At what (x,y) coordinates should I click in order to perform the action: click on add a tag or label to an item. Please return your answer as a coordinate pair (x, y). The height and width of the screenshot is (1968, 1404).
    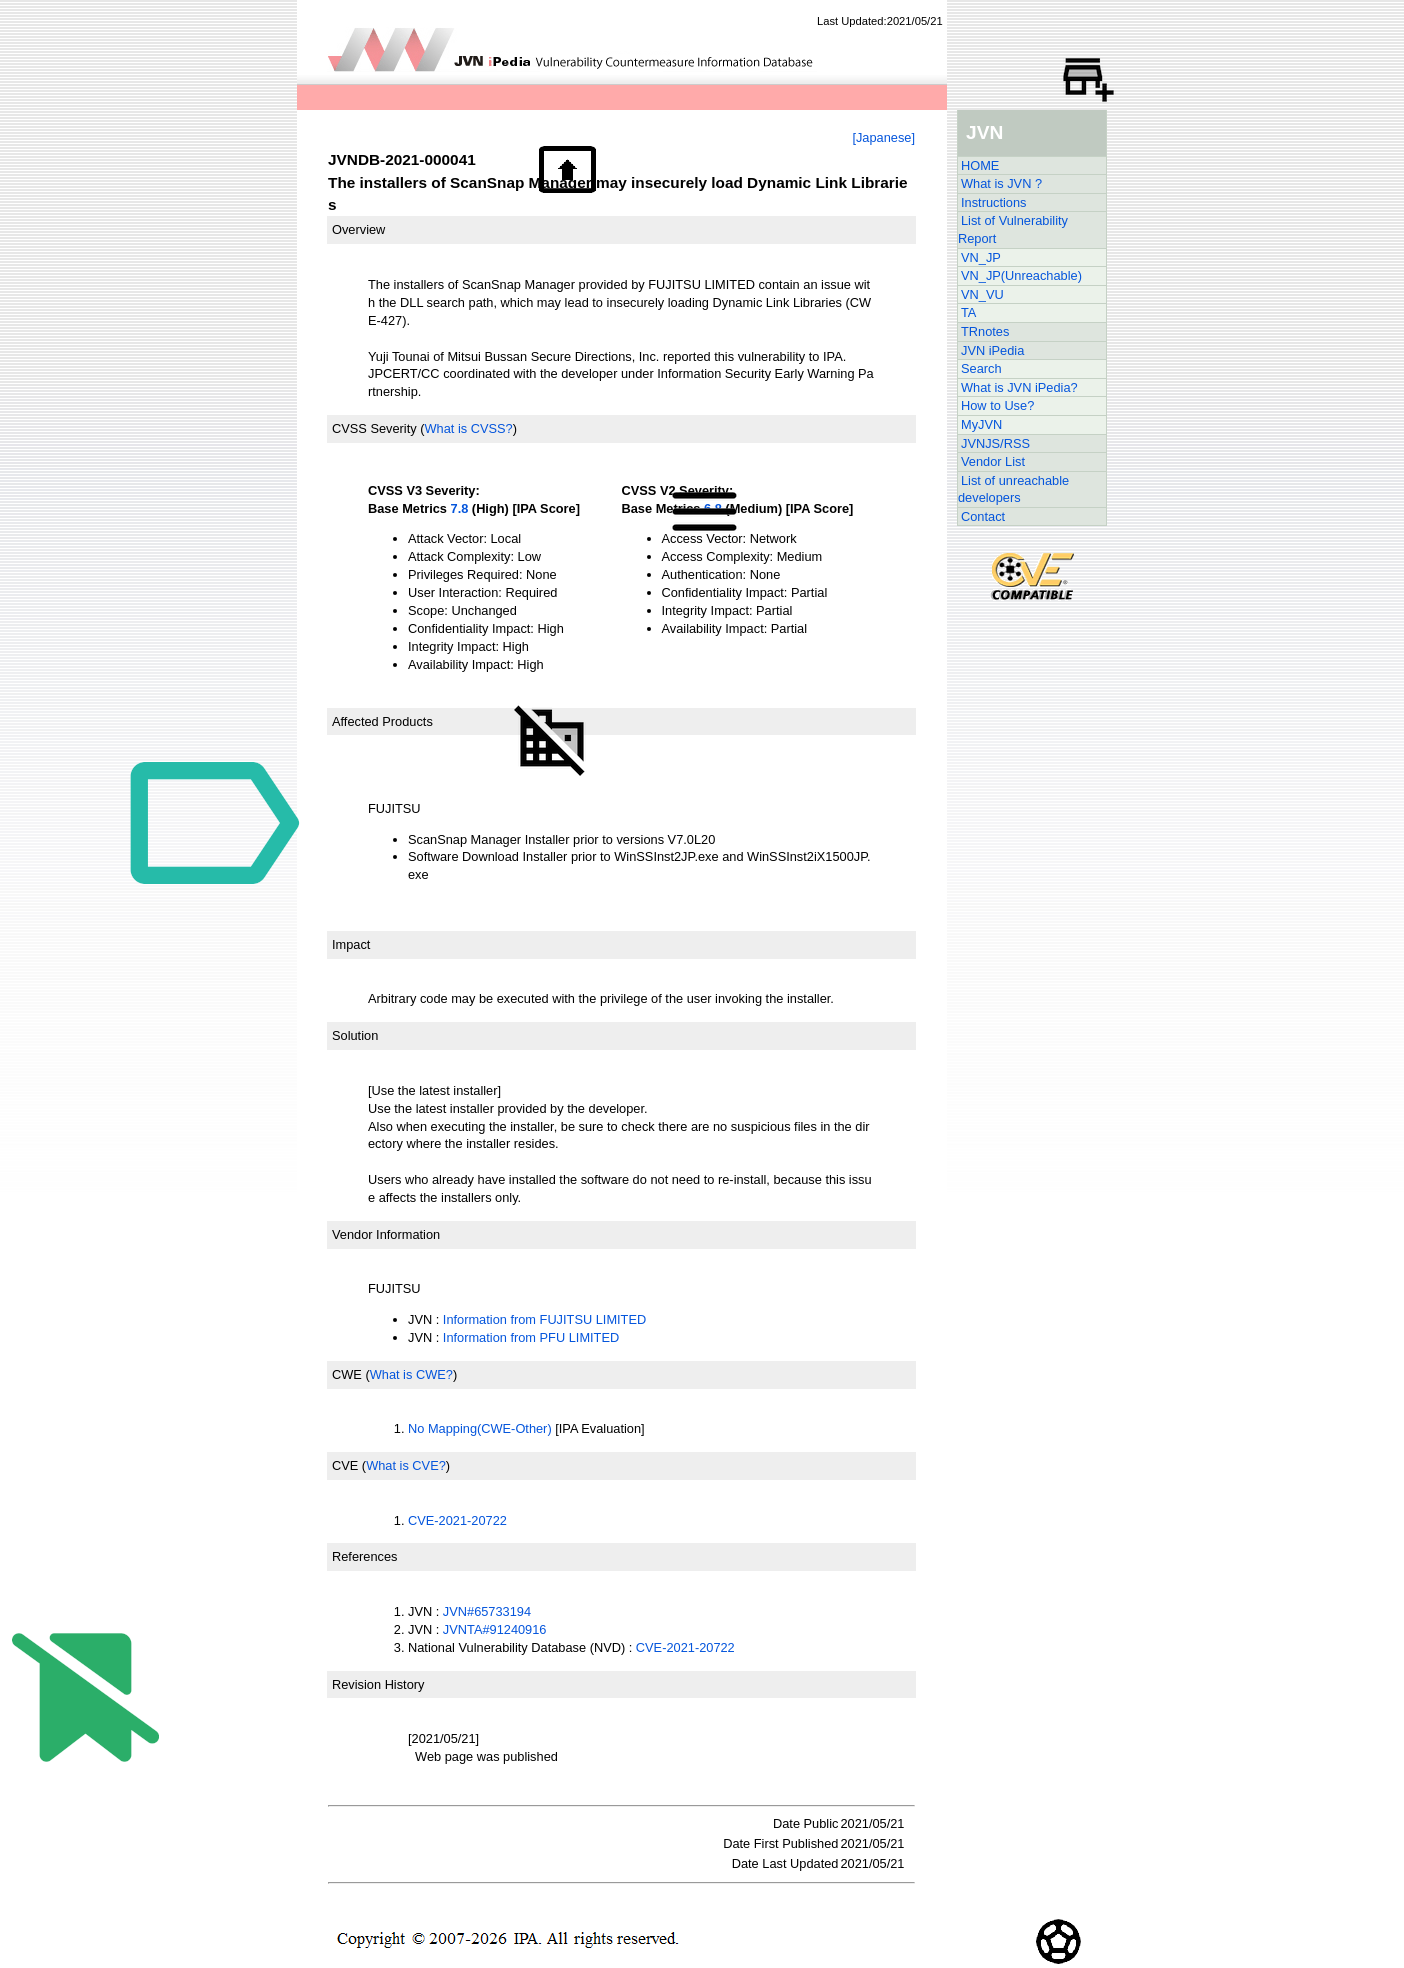
    Looking at the image, I should click on (209, 823).